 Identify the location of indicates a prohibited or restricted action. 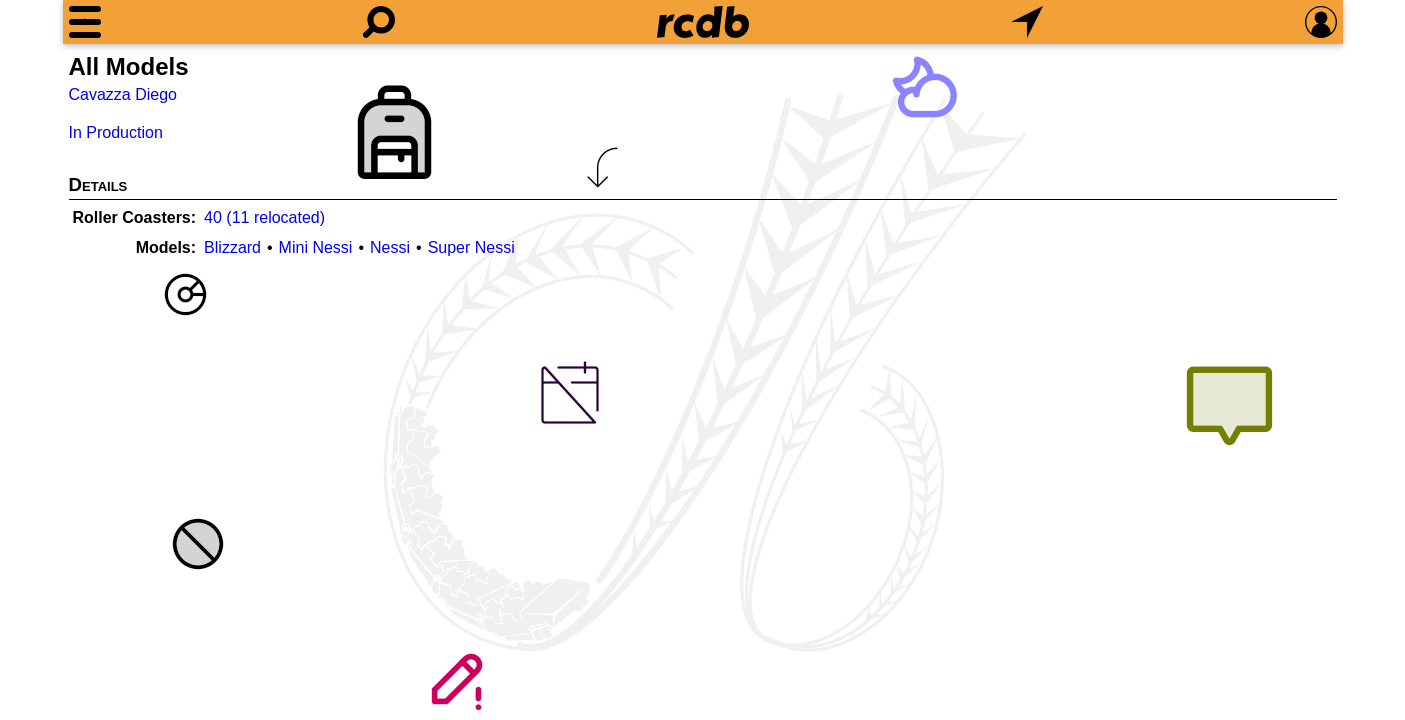
(198, 544).